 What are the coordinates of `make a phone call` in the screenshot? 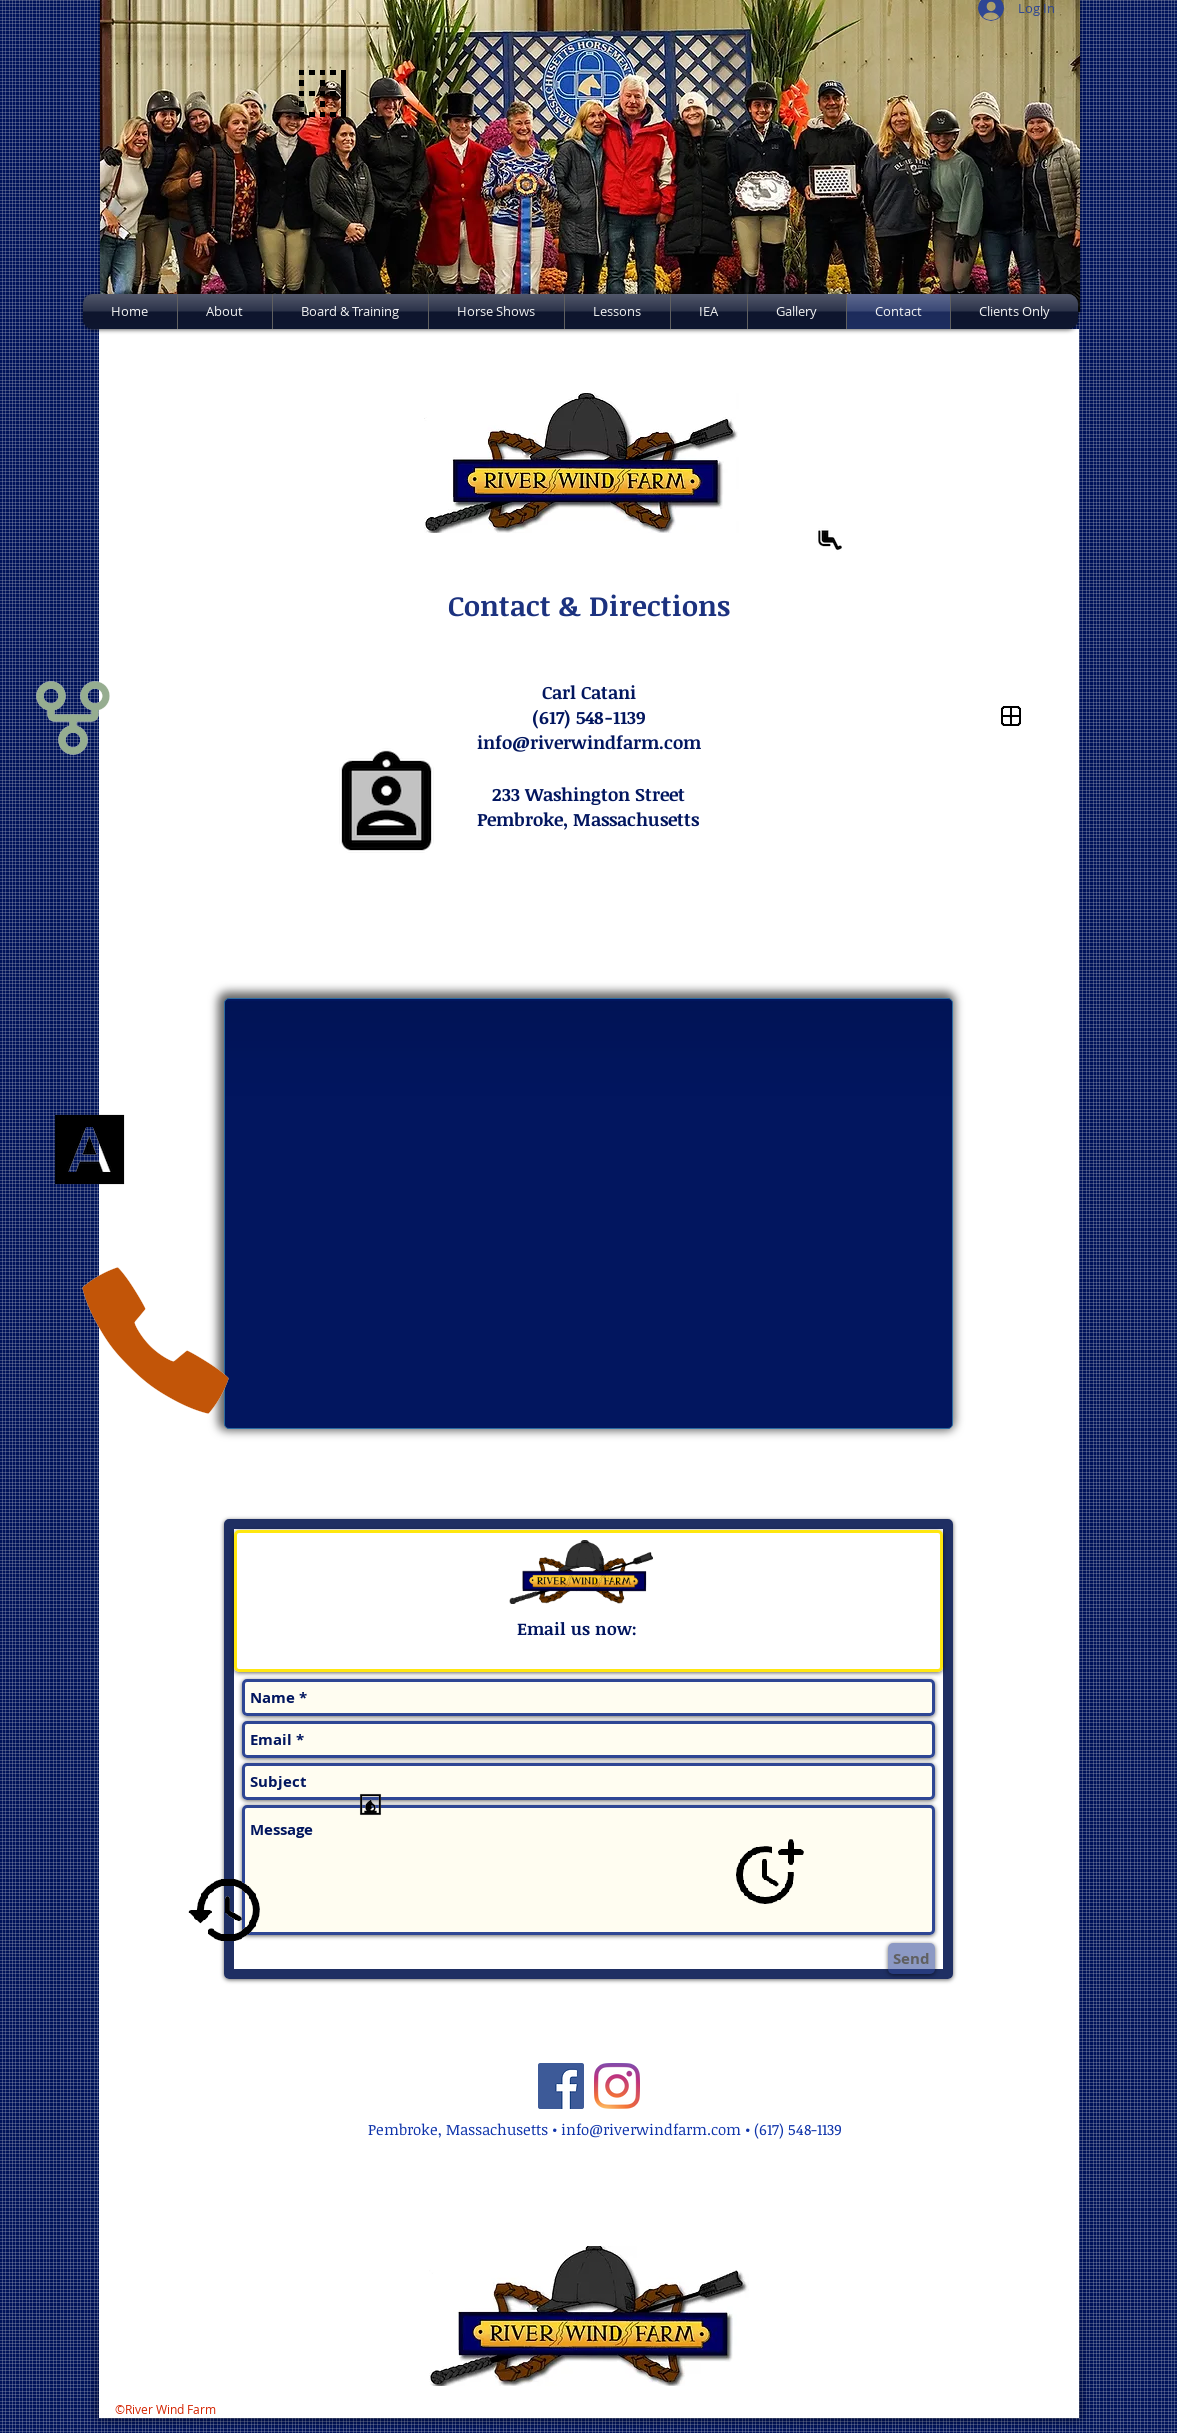 It's located at (155, 1340).